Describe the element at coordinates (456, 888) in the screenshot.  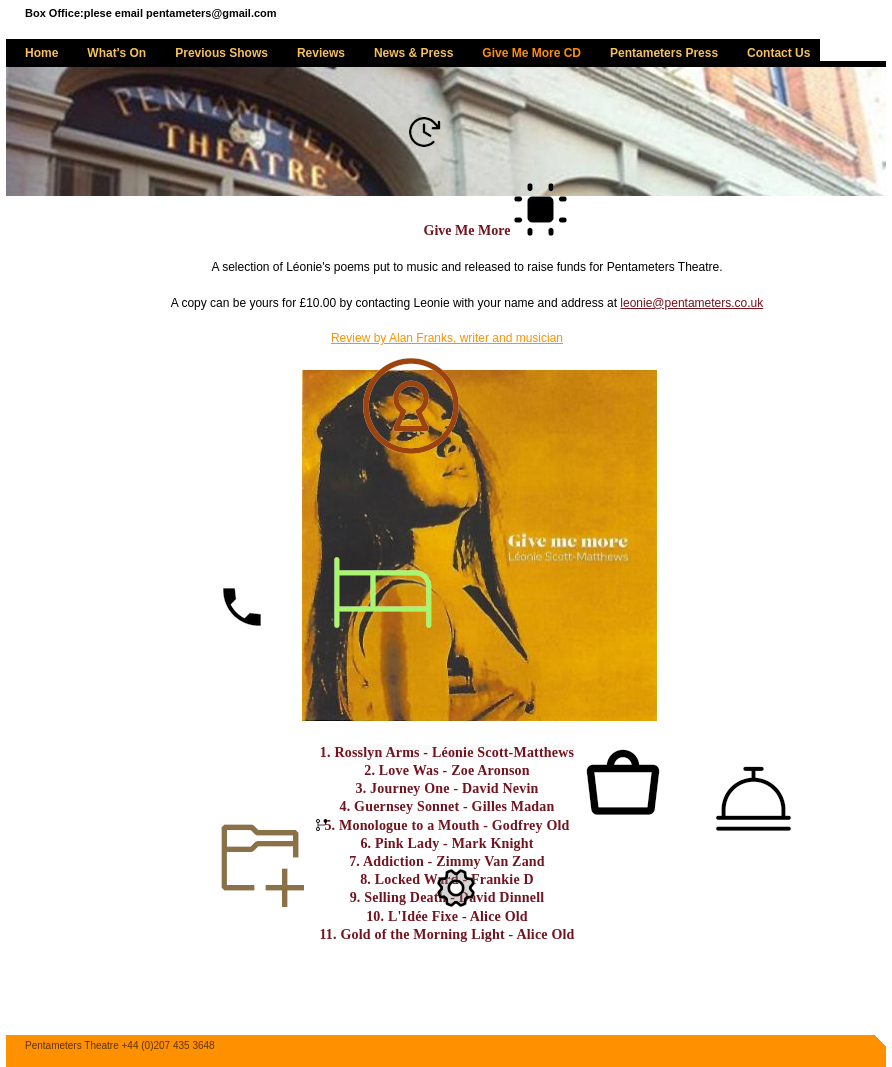
I see `access settings or preferences` at that location.